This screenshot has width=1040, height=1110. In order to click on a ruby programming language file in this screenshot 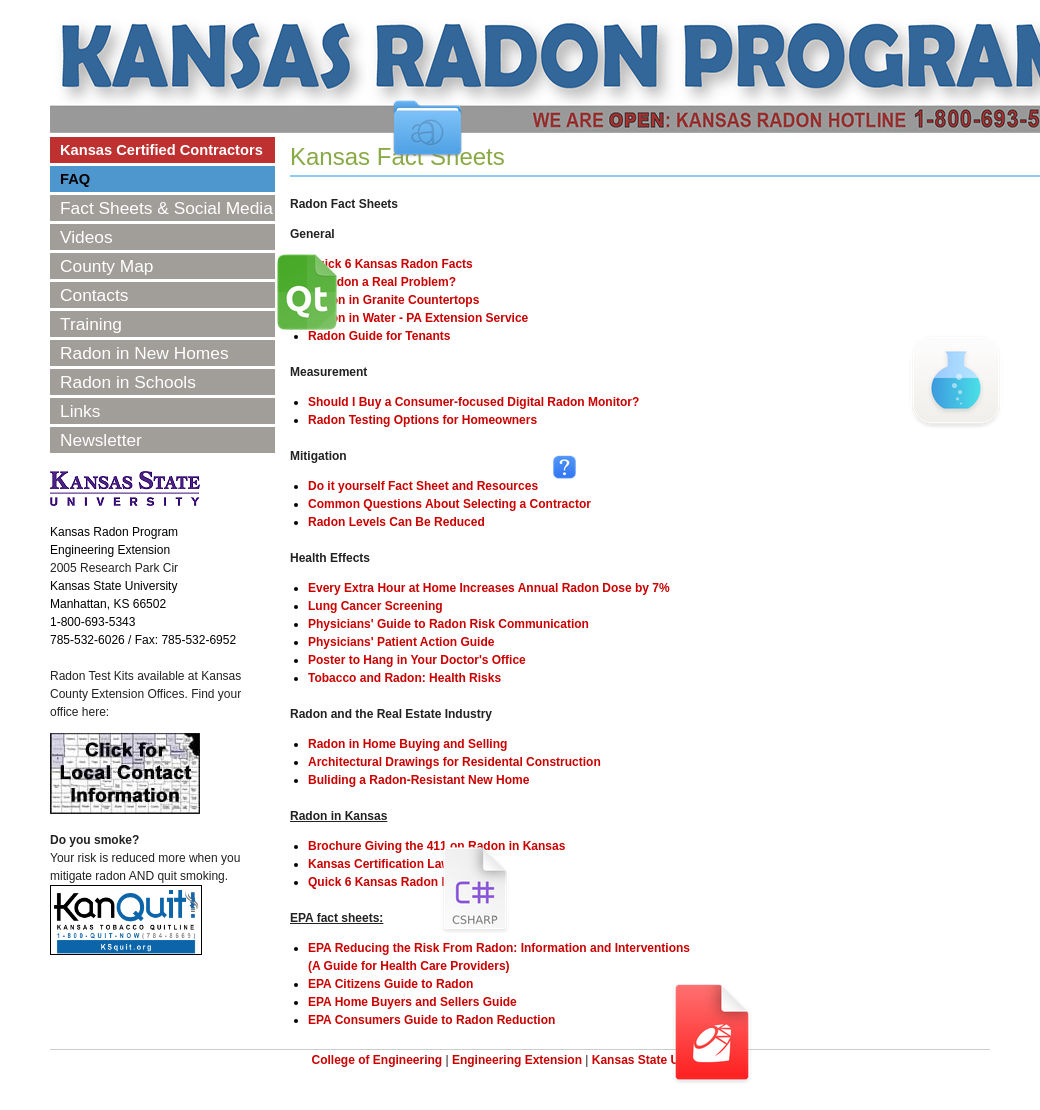, I will do `click(712, 1034)`.